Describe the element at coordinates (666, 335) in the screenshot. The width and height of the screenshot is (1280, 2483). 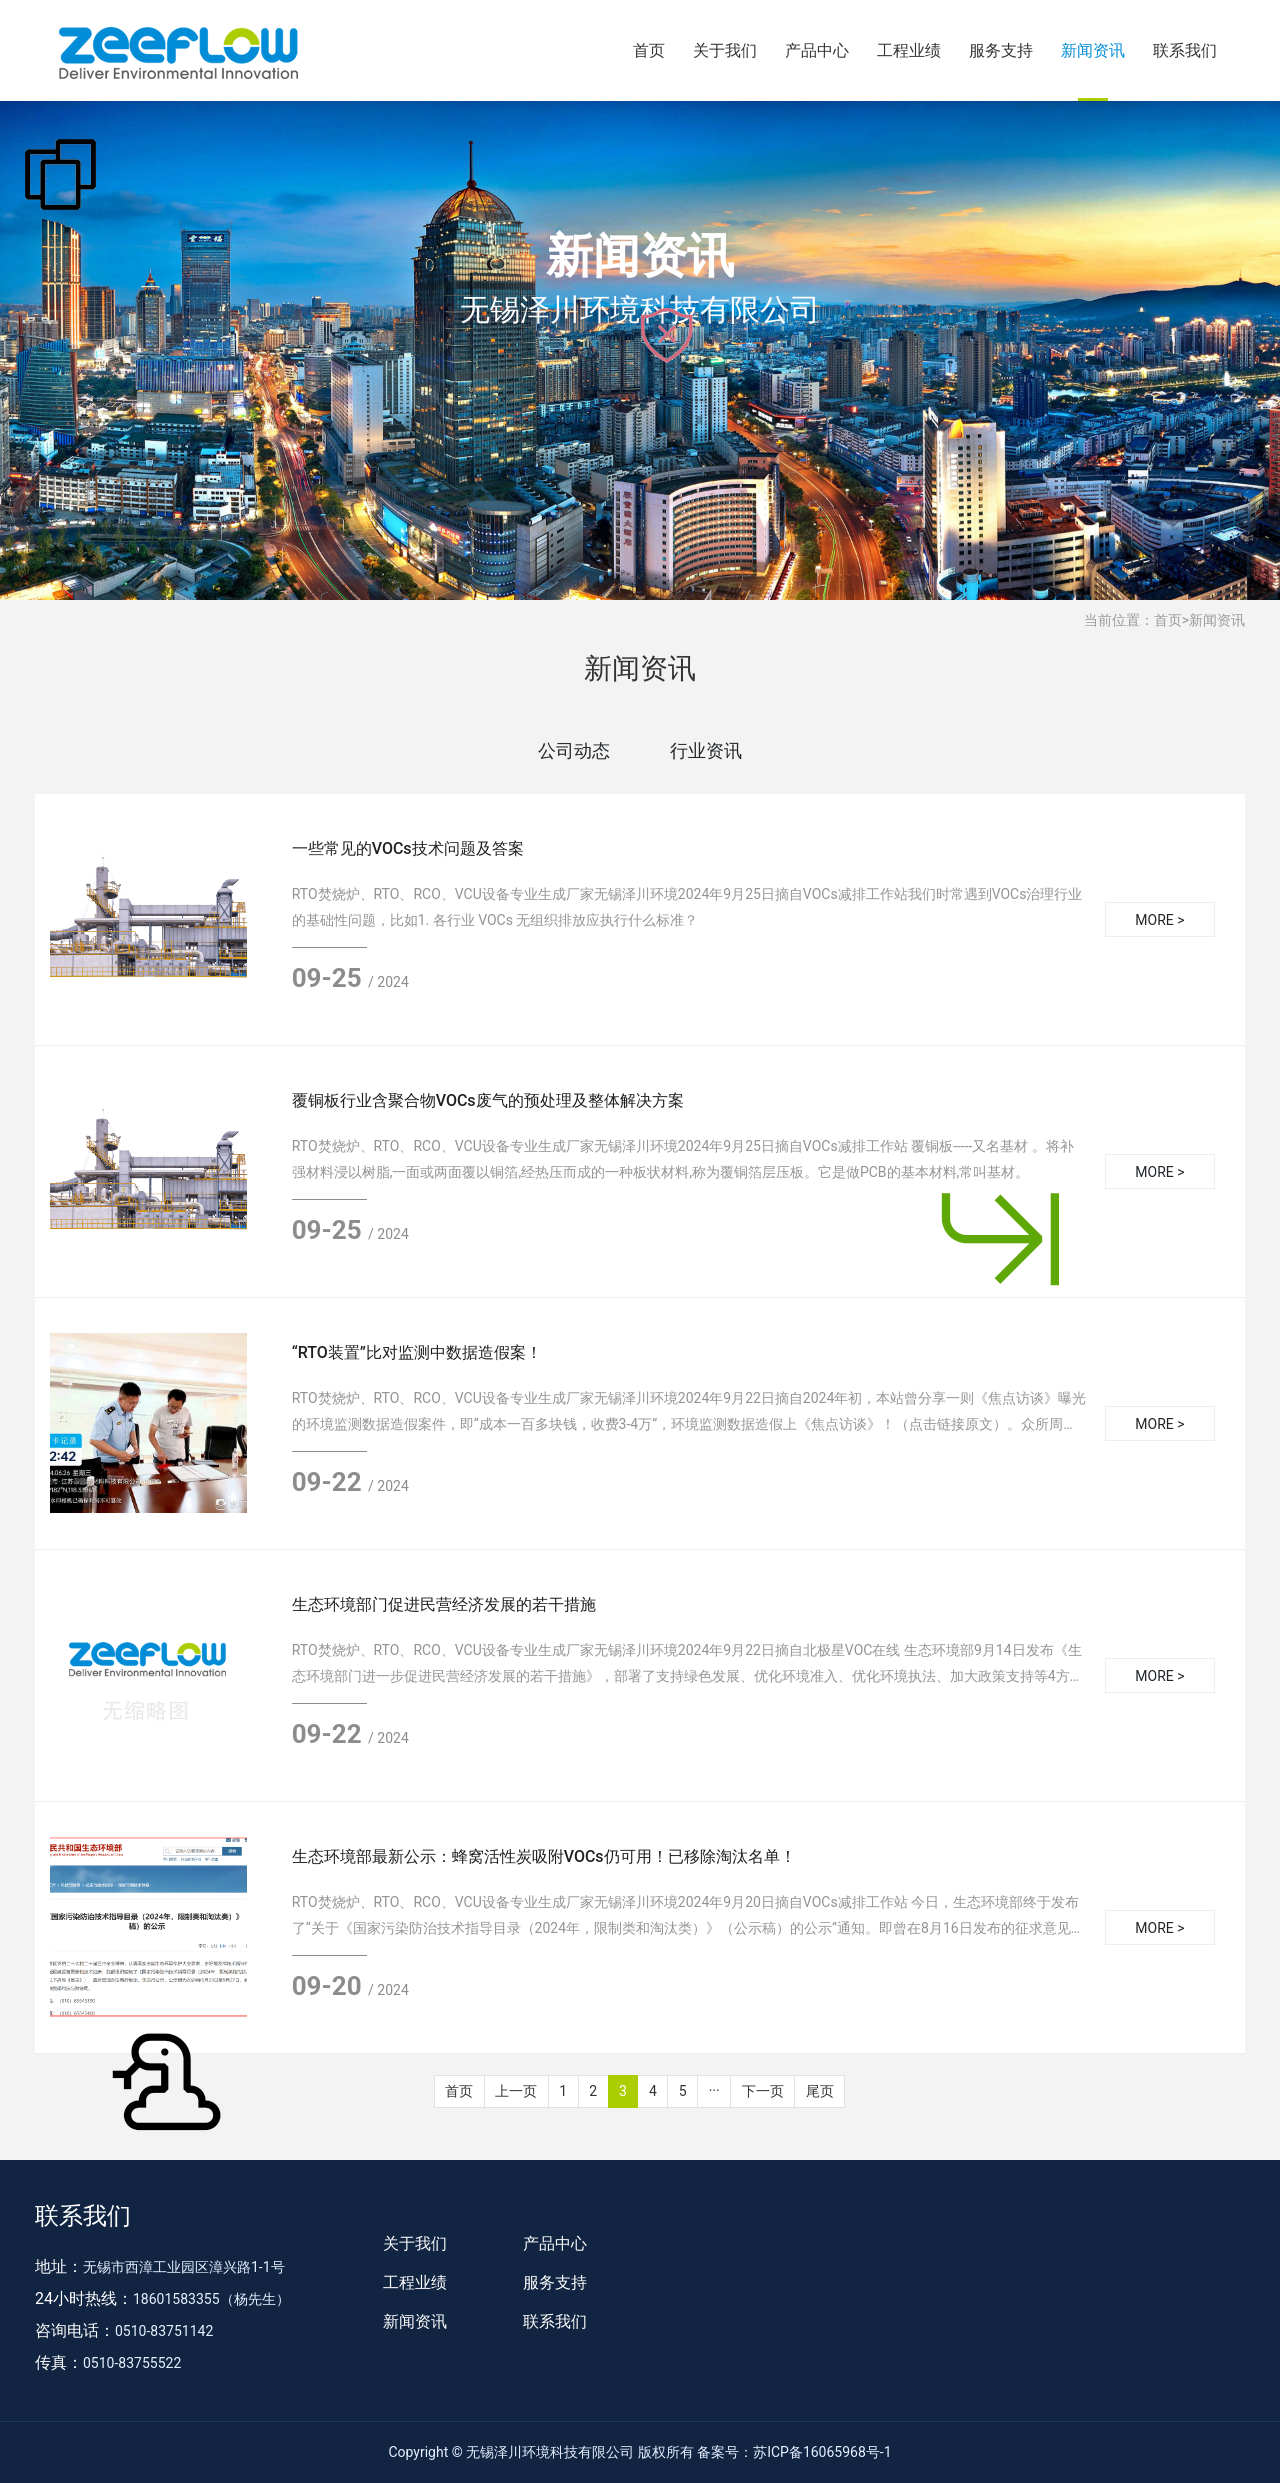
I see `indicates an untrusted workspace or security warning` at that location.